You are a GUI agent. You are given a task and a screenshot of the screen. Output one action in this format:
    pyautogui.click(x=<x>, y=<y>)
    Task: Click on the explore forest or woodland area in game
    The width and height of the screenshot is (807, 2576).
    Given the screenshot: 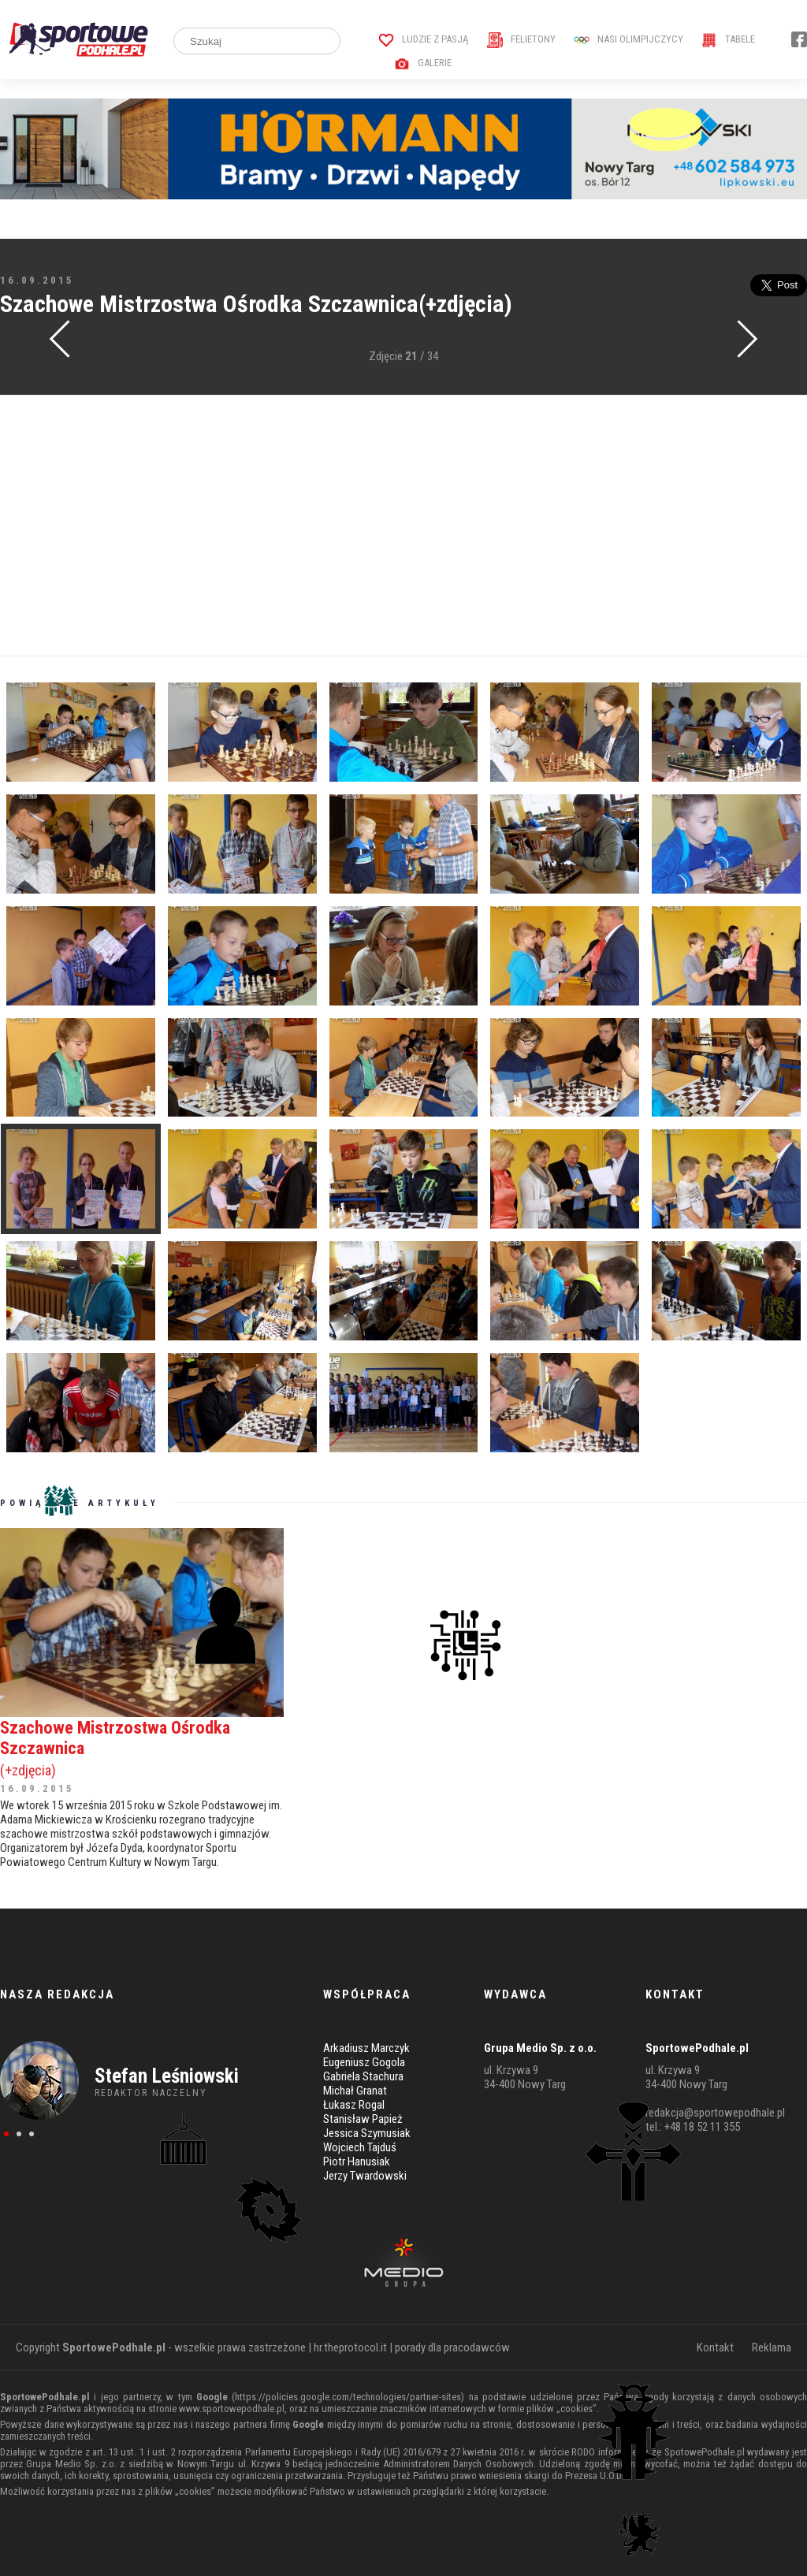 What is the action you would take?
    pyautogui.click(x=60, y=1500)
    